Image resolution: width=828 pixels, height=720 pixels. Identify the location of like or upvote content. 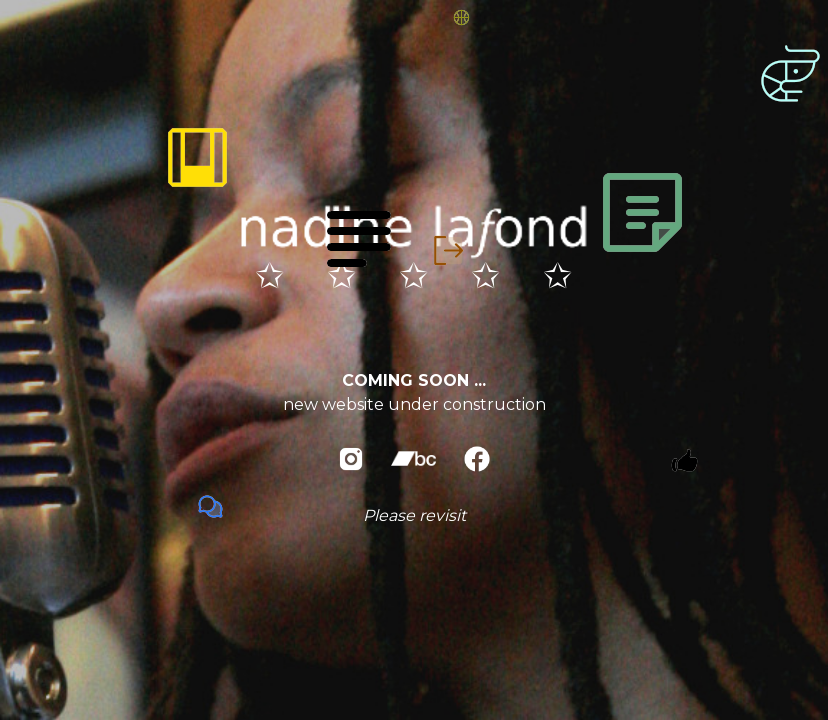
(684, 461).